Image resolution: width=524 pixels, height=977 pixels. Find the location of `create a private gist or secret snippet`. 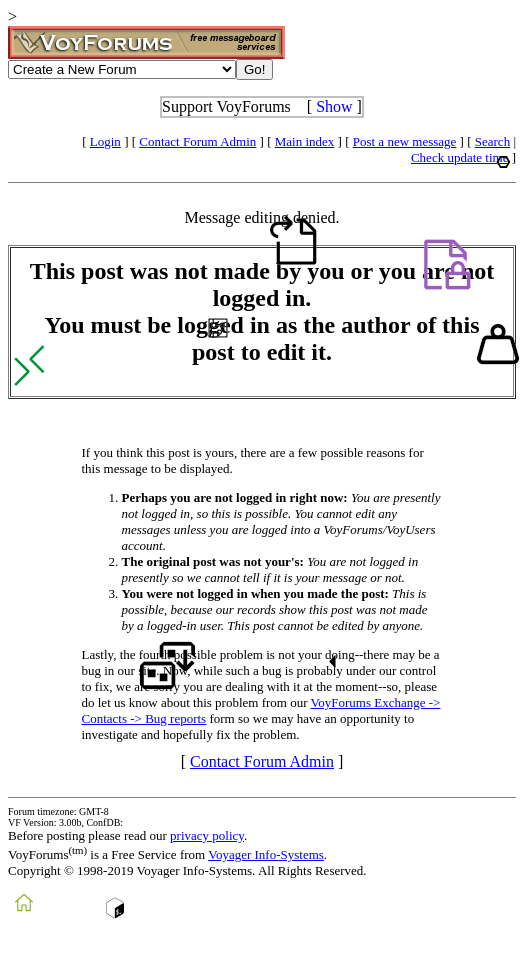

create a private gist or secret snippet is located at coordinates (445, 264).